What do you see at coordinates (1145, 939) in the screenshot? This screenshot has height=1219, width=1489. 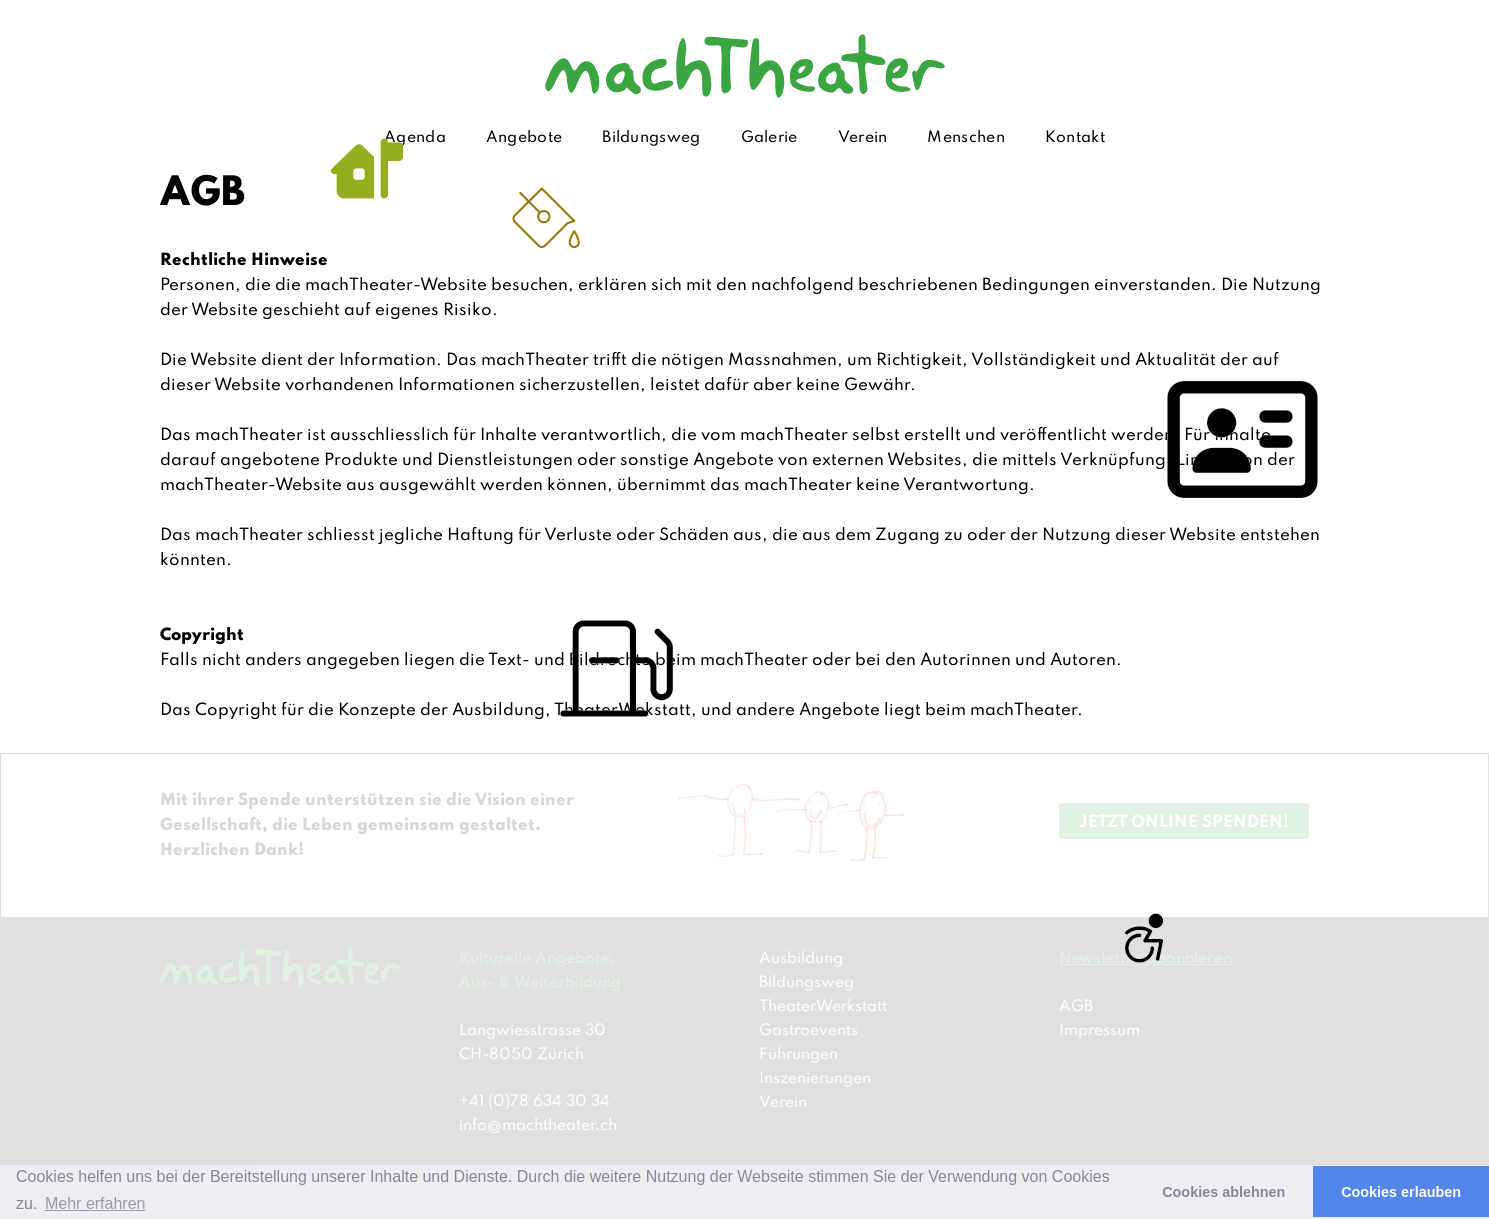 I see `indicates wheelchair accessible facilities` at bounding box center [1145, 939].